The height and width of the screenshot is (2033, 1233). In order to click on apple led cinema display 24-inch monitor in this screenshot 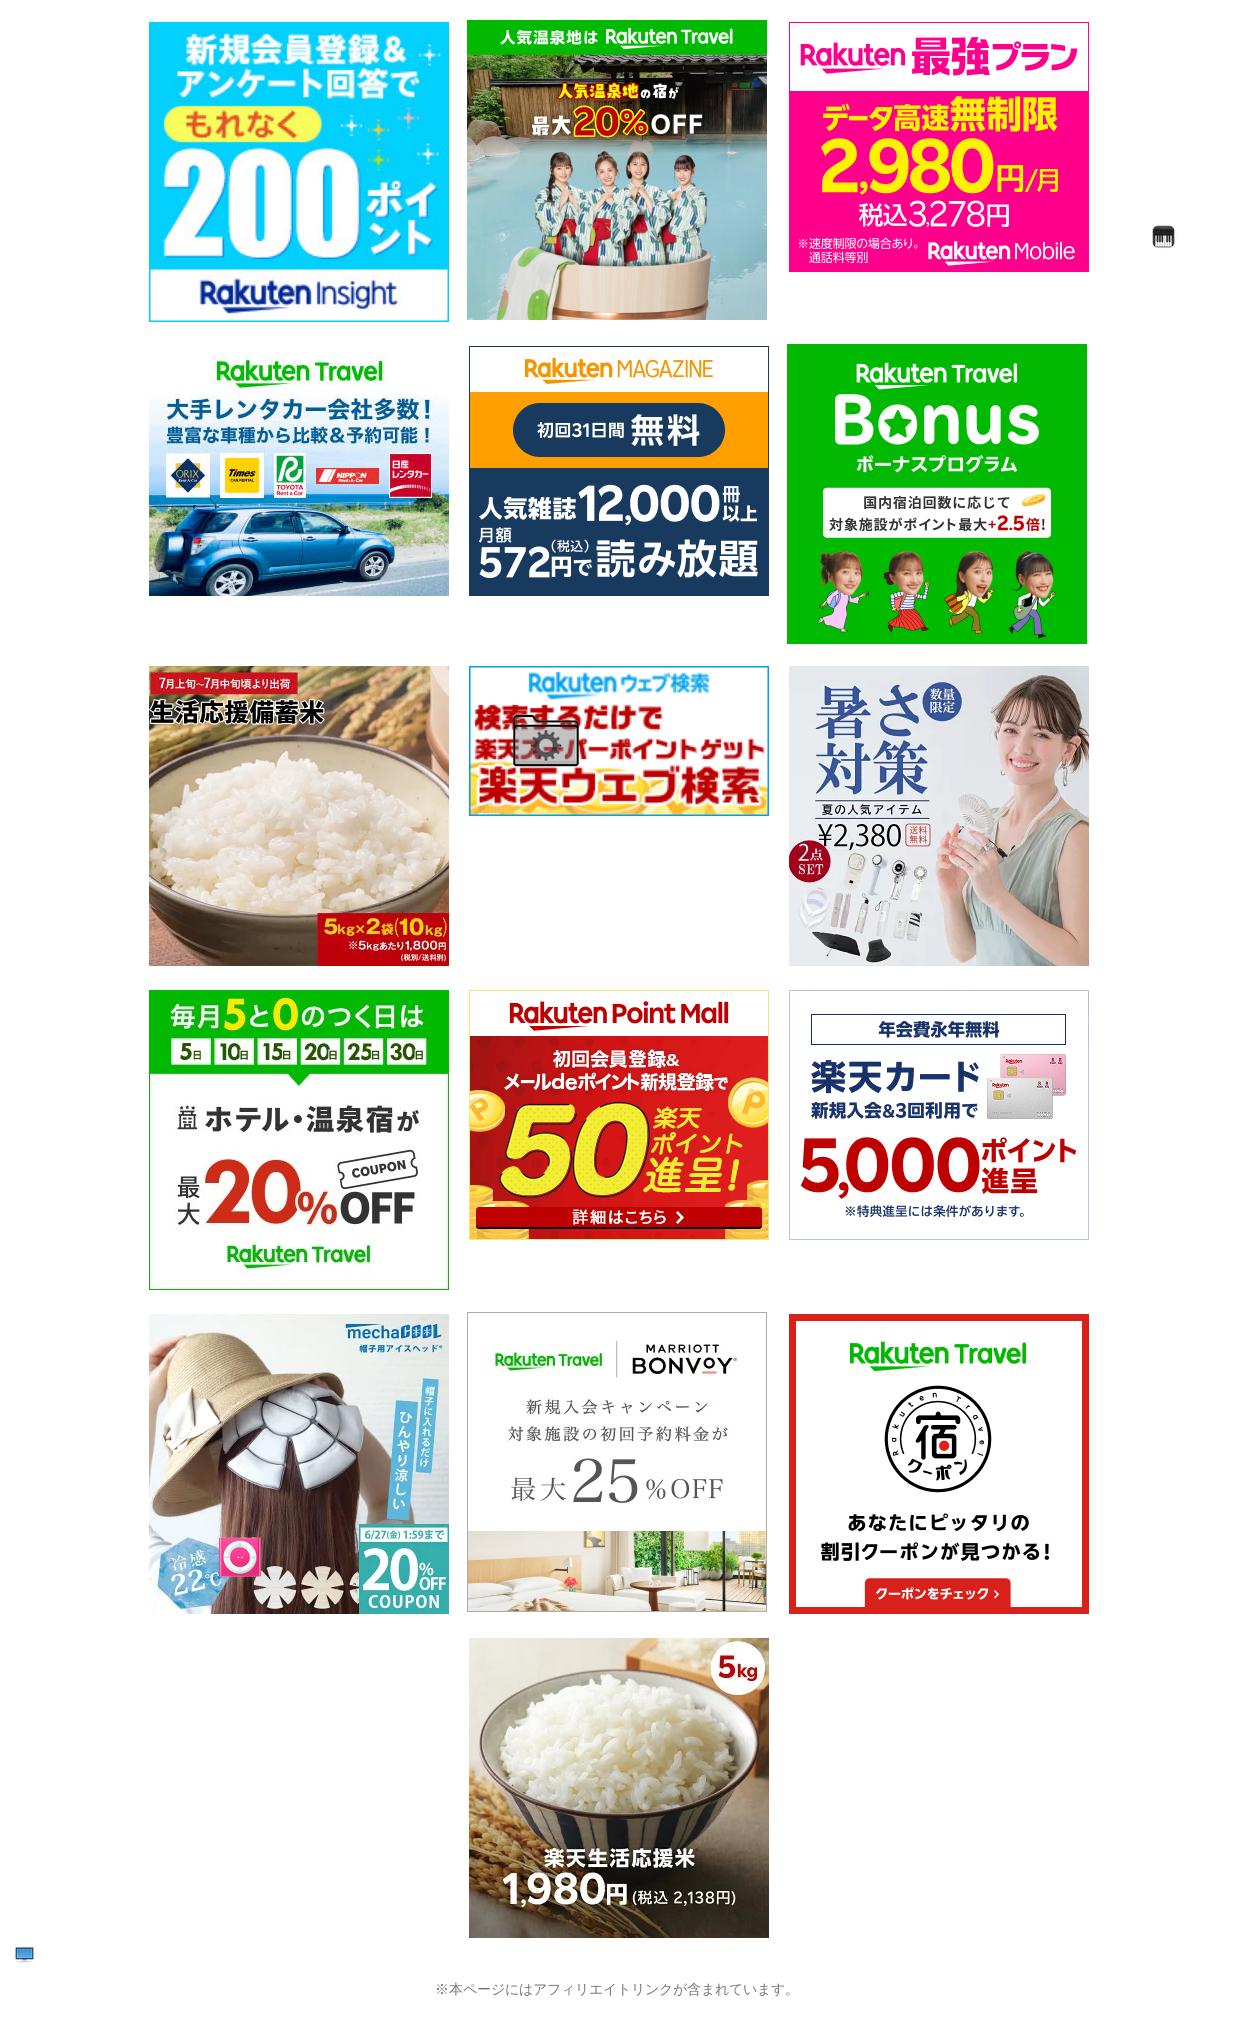, I will do `click(24, 1951)`.